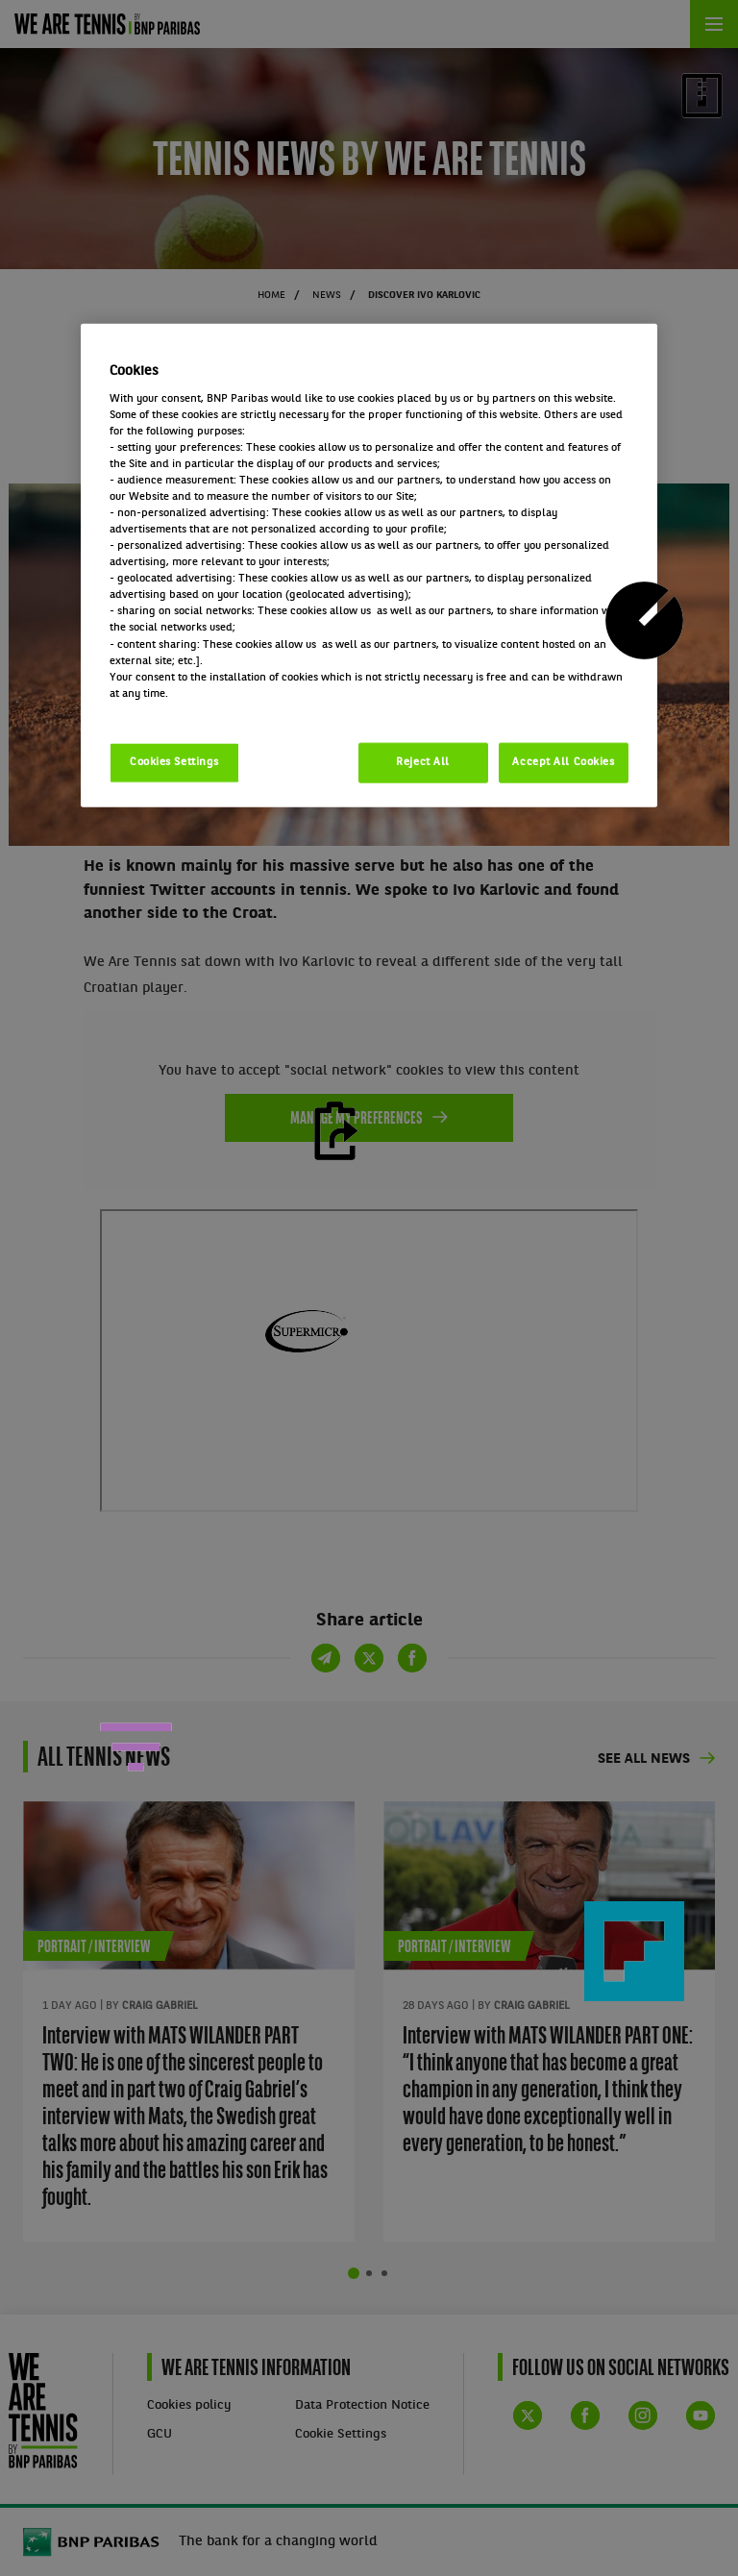  What do you see at coordinates (701, 95) in the screenshot?
I see `view or open a compressed zip file` at bounding box center [701, 95].